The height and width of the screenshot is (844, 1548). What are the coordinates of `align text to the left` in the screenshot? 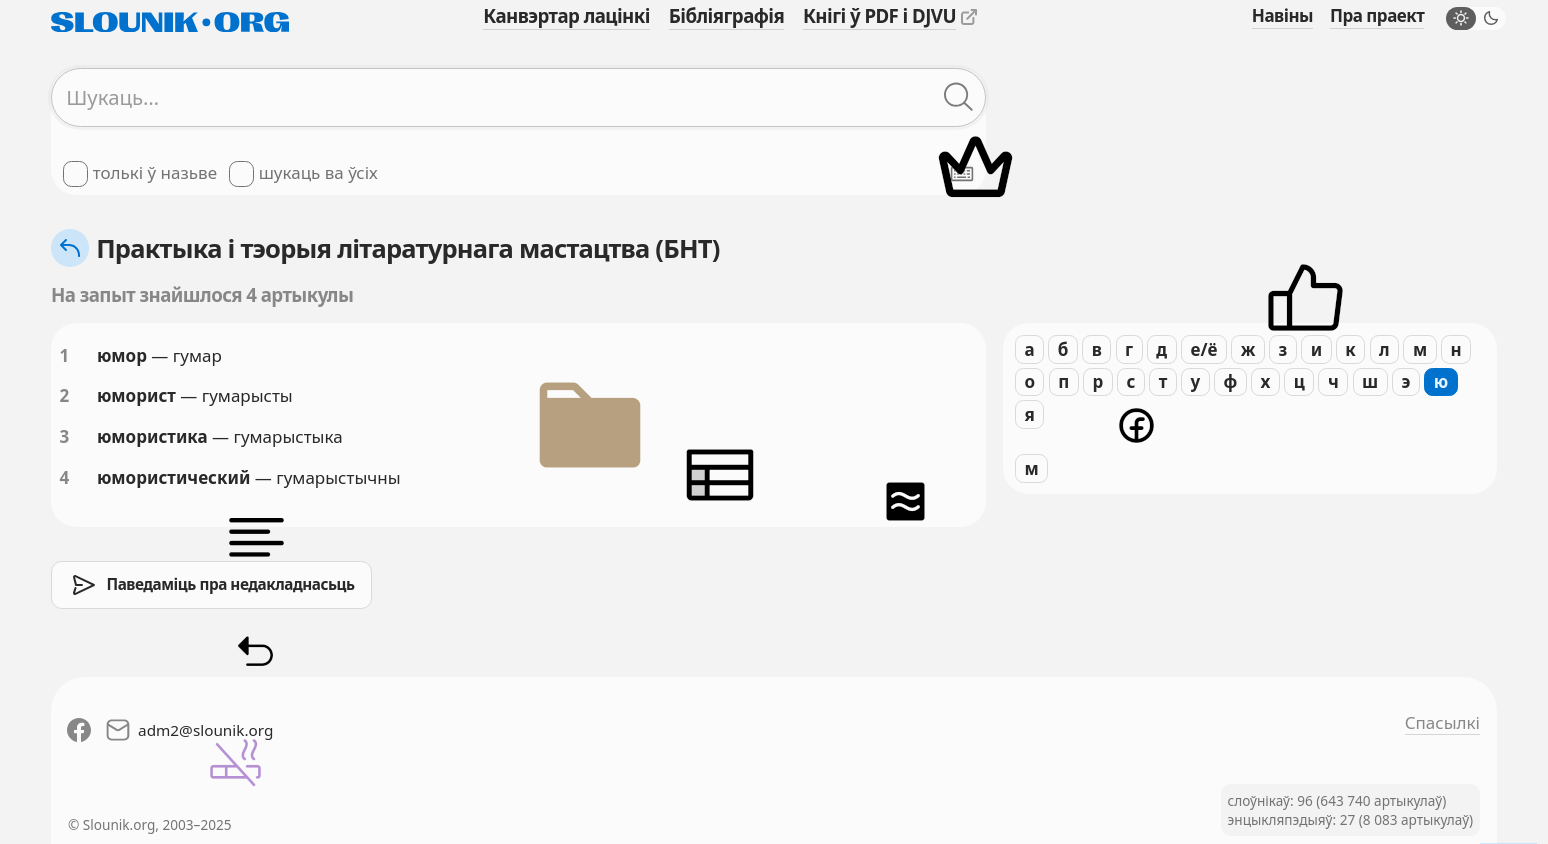 It's located at (256, 538).